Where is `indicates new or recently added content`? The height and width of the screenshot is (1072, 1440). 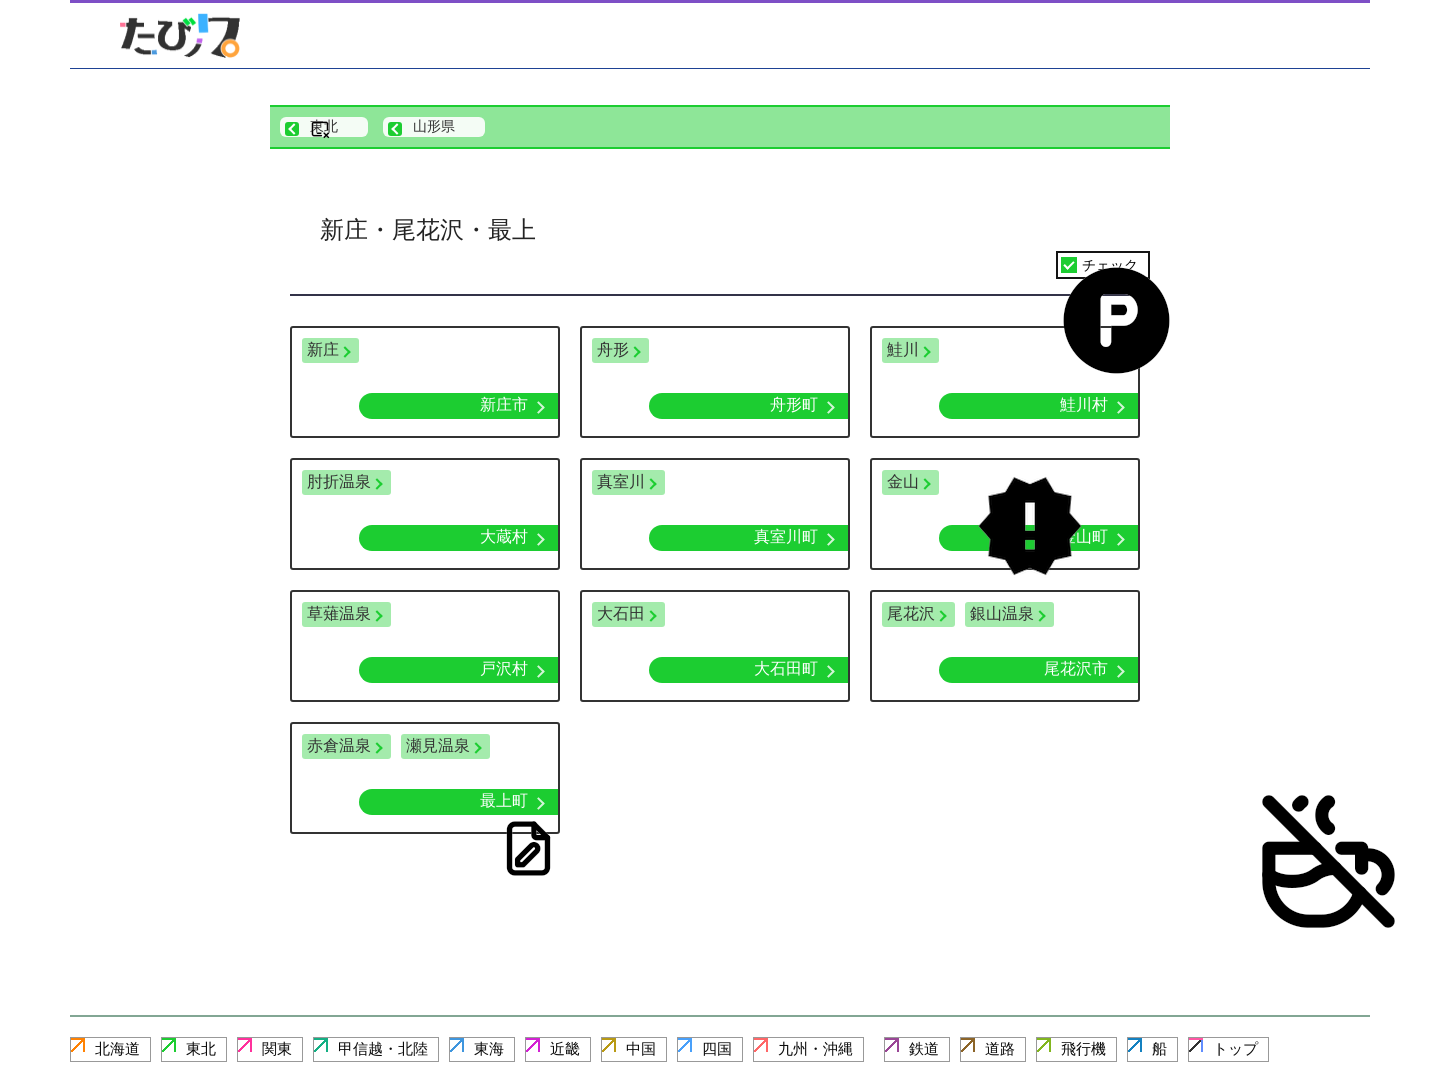
indicates new or recently added content is located at coordinates (1030, 526).